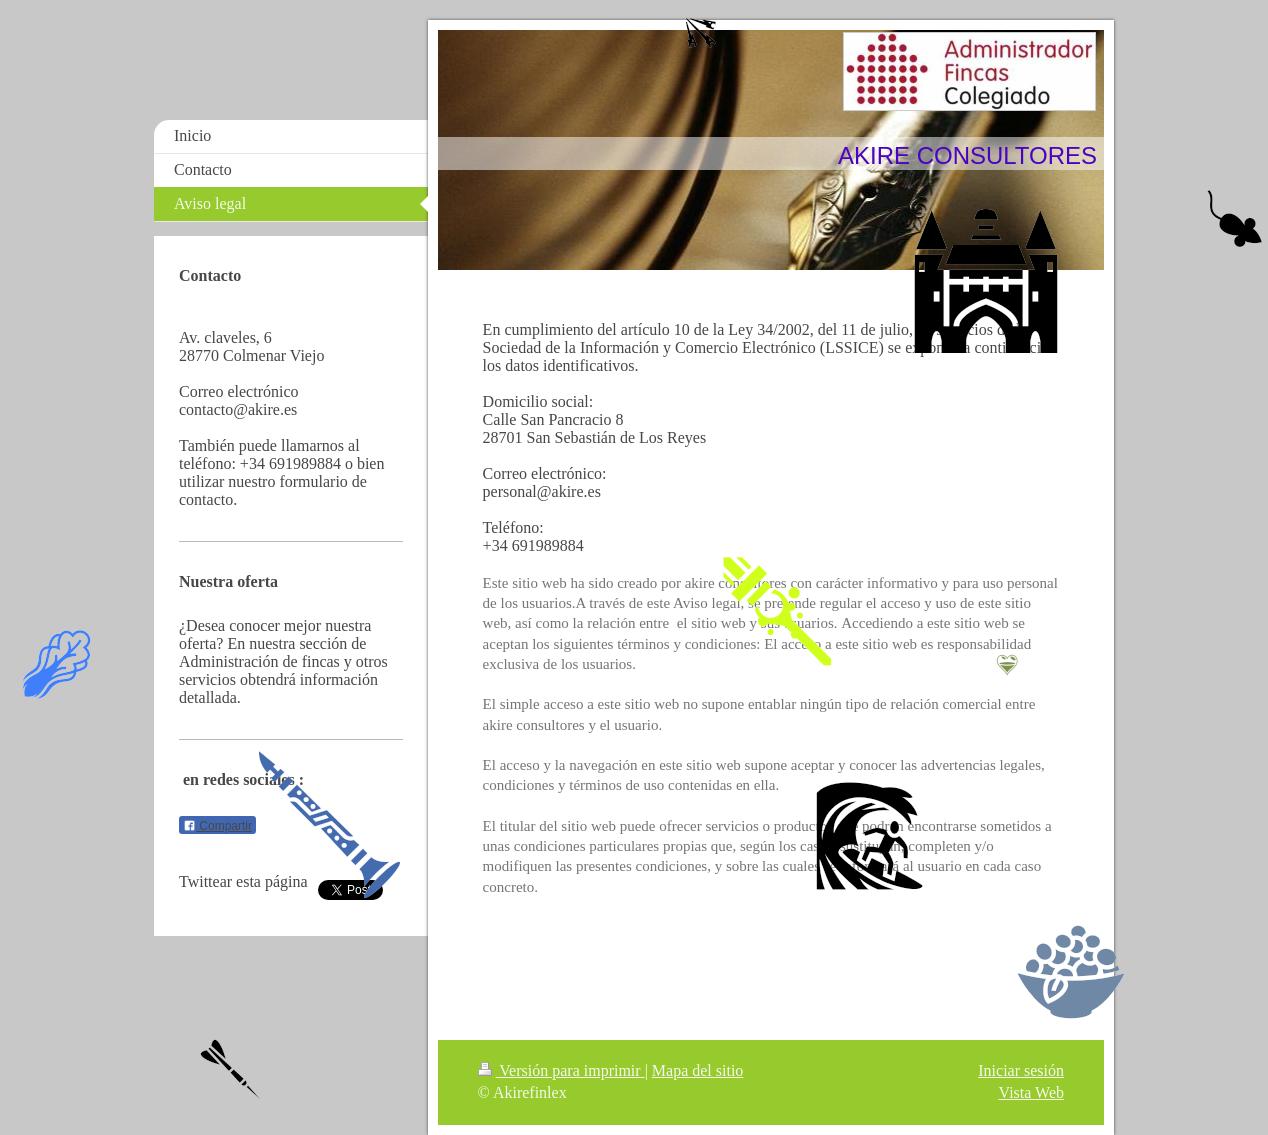  What do you see at coordinates (870, 836) in the screenshot?
I see `surfing or water sports activity` at bounding box center [870, 836].